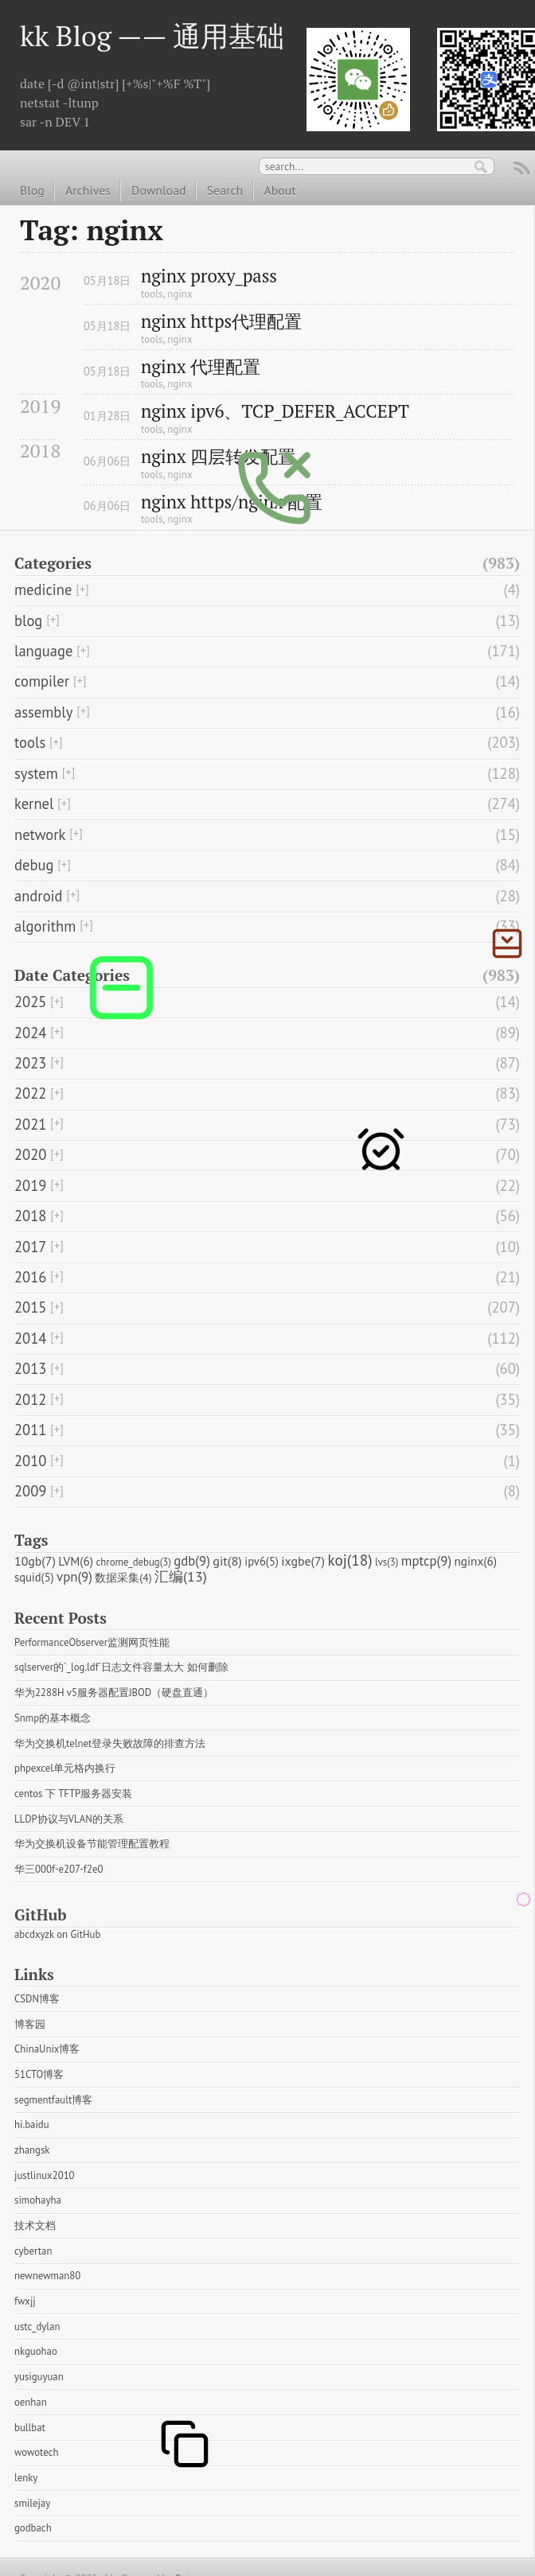 The image size is (535, 2576). I want to click on alarm set successfully, so click(381, 1149).